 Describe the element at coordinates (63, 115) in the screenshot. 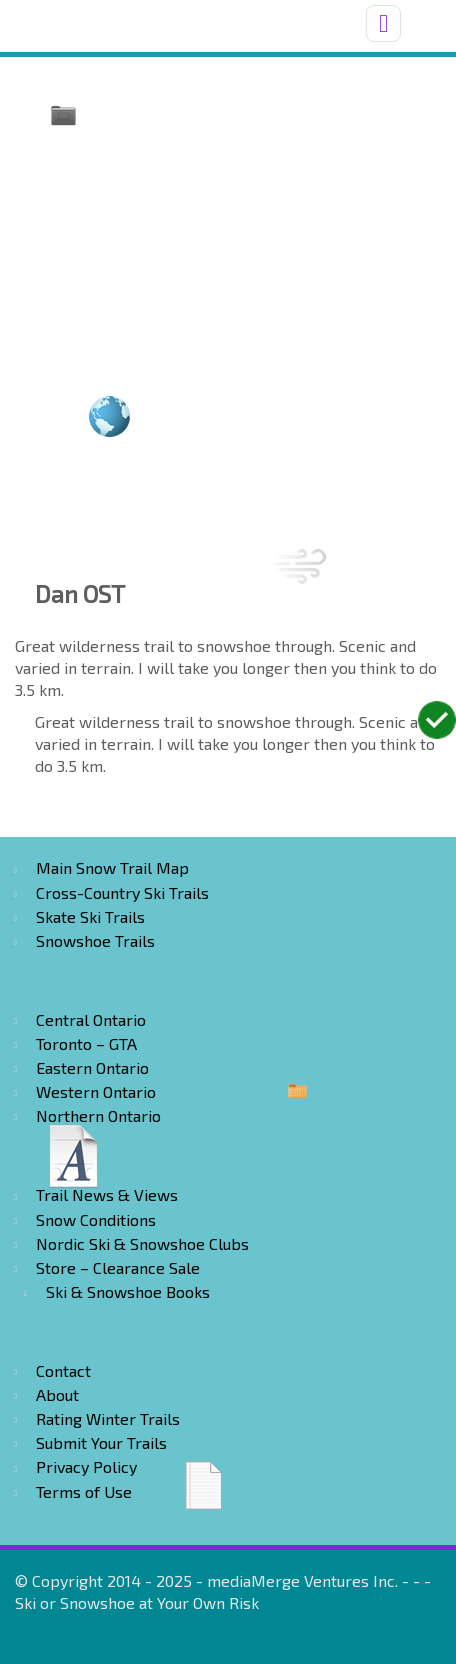

I see `open desktop folder` at that location.